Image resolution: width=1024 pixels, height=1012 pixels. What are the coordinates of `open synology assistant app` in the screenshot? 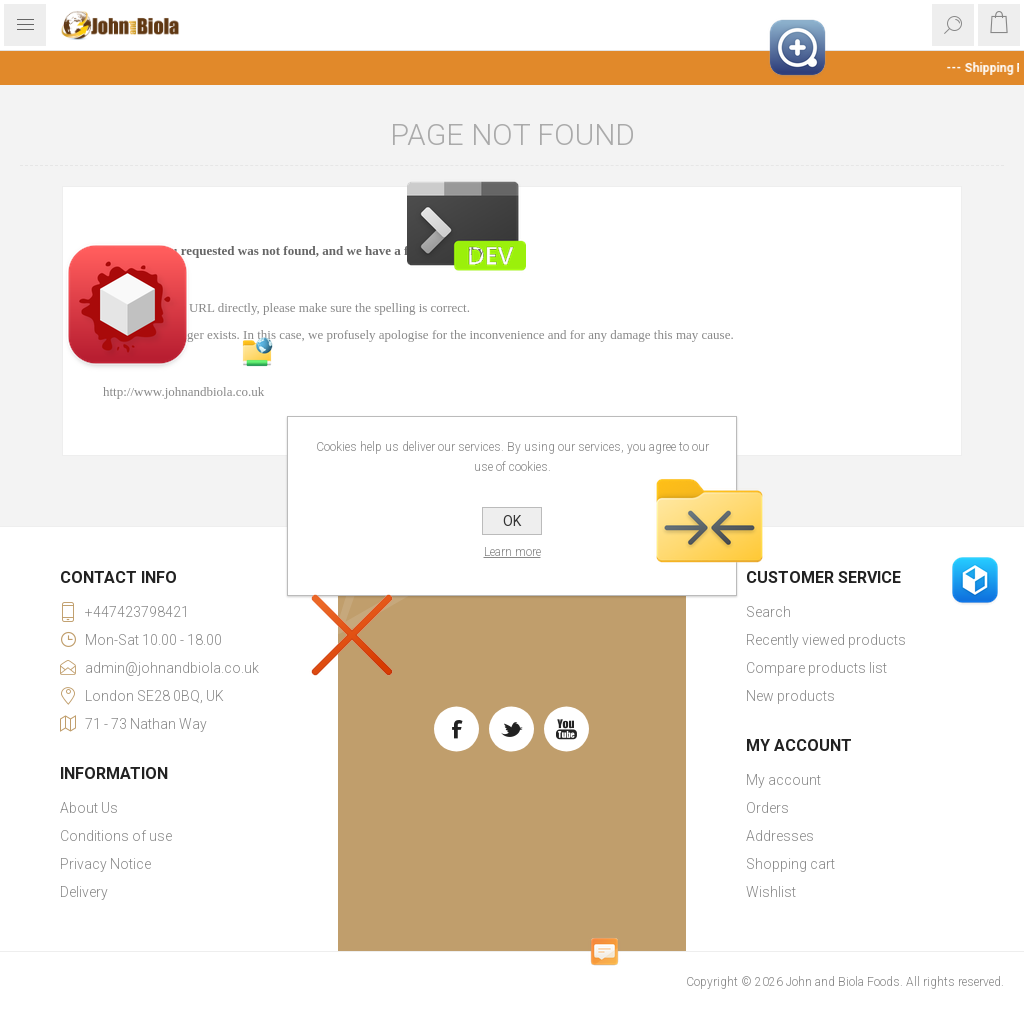 It's located at (797, 47).